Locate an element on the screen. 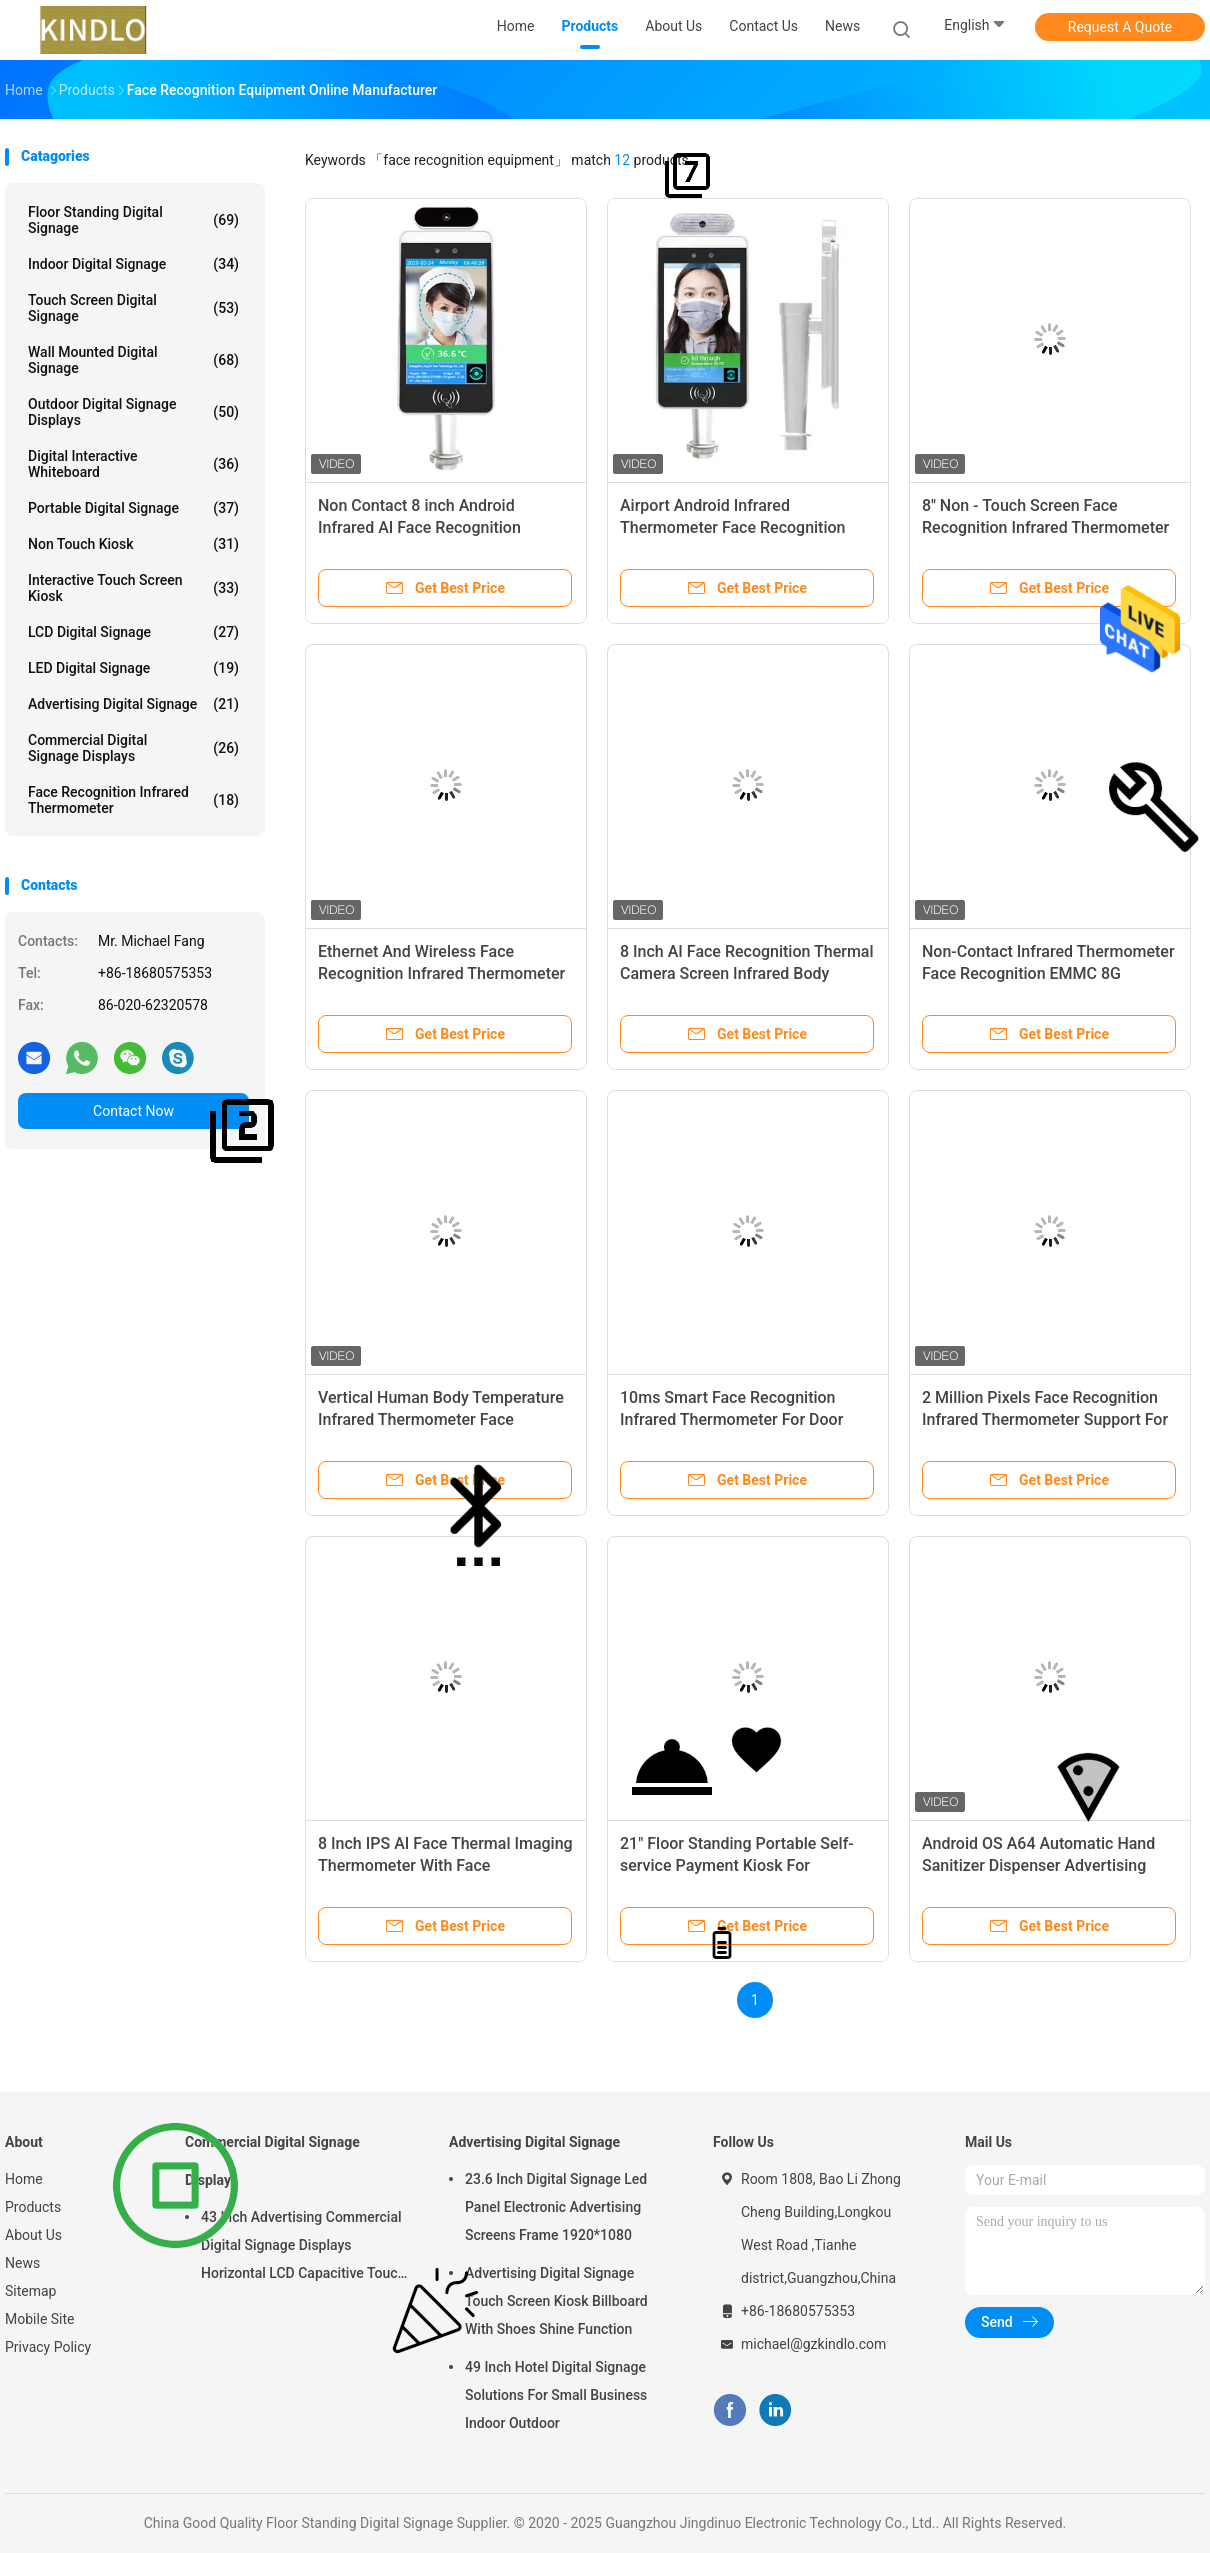 The image size is (1210, 2553). access bluetooth settings is located at coordinates (478, 1514).